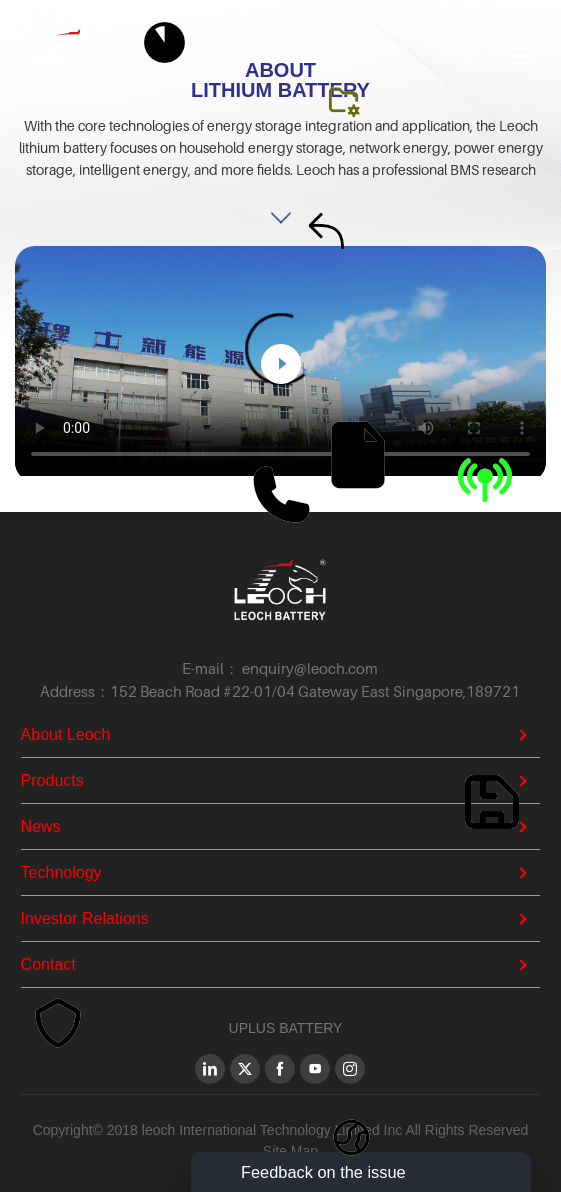  Describe the element at coordinates (326, 230) in the screenshot. I see `reply to a message or comment` at that location.